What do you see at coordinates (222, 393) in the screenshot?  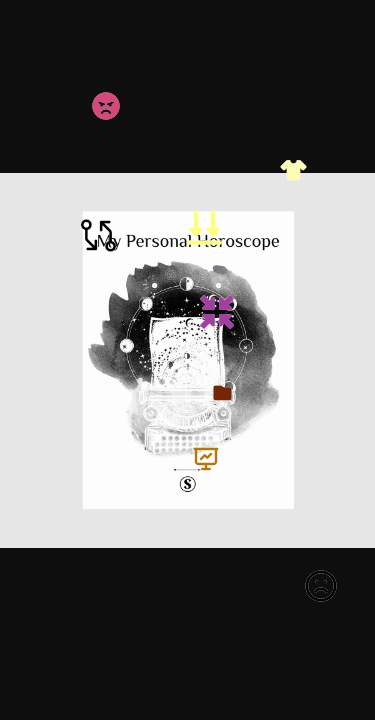 I see `open folder to view contents` at bounding box center [222, 393].